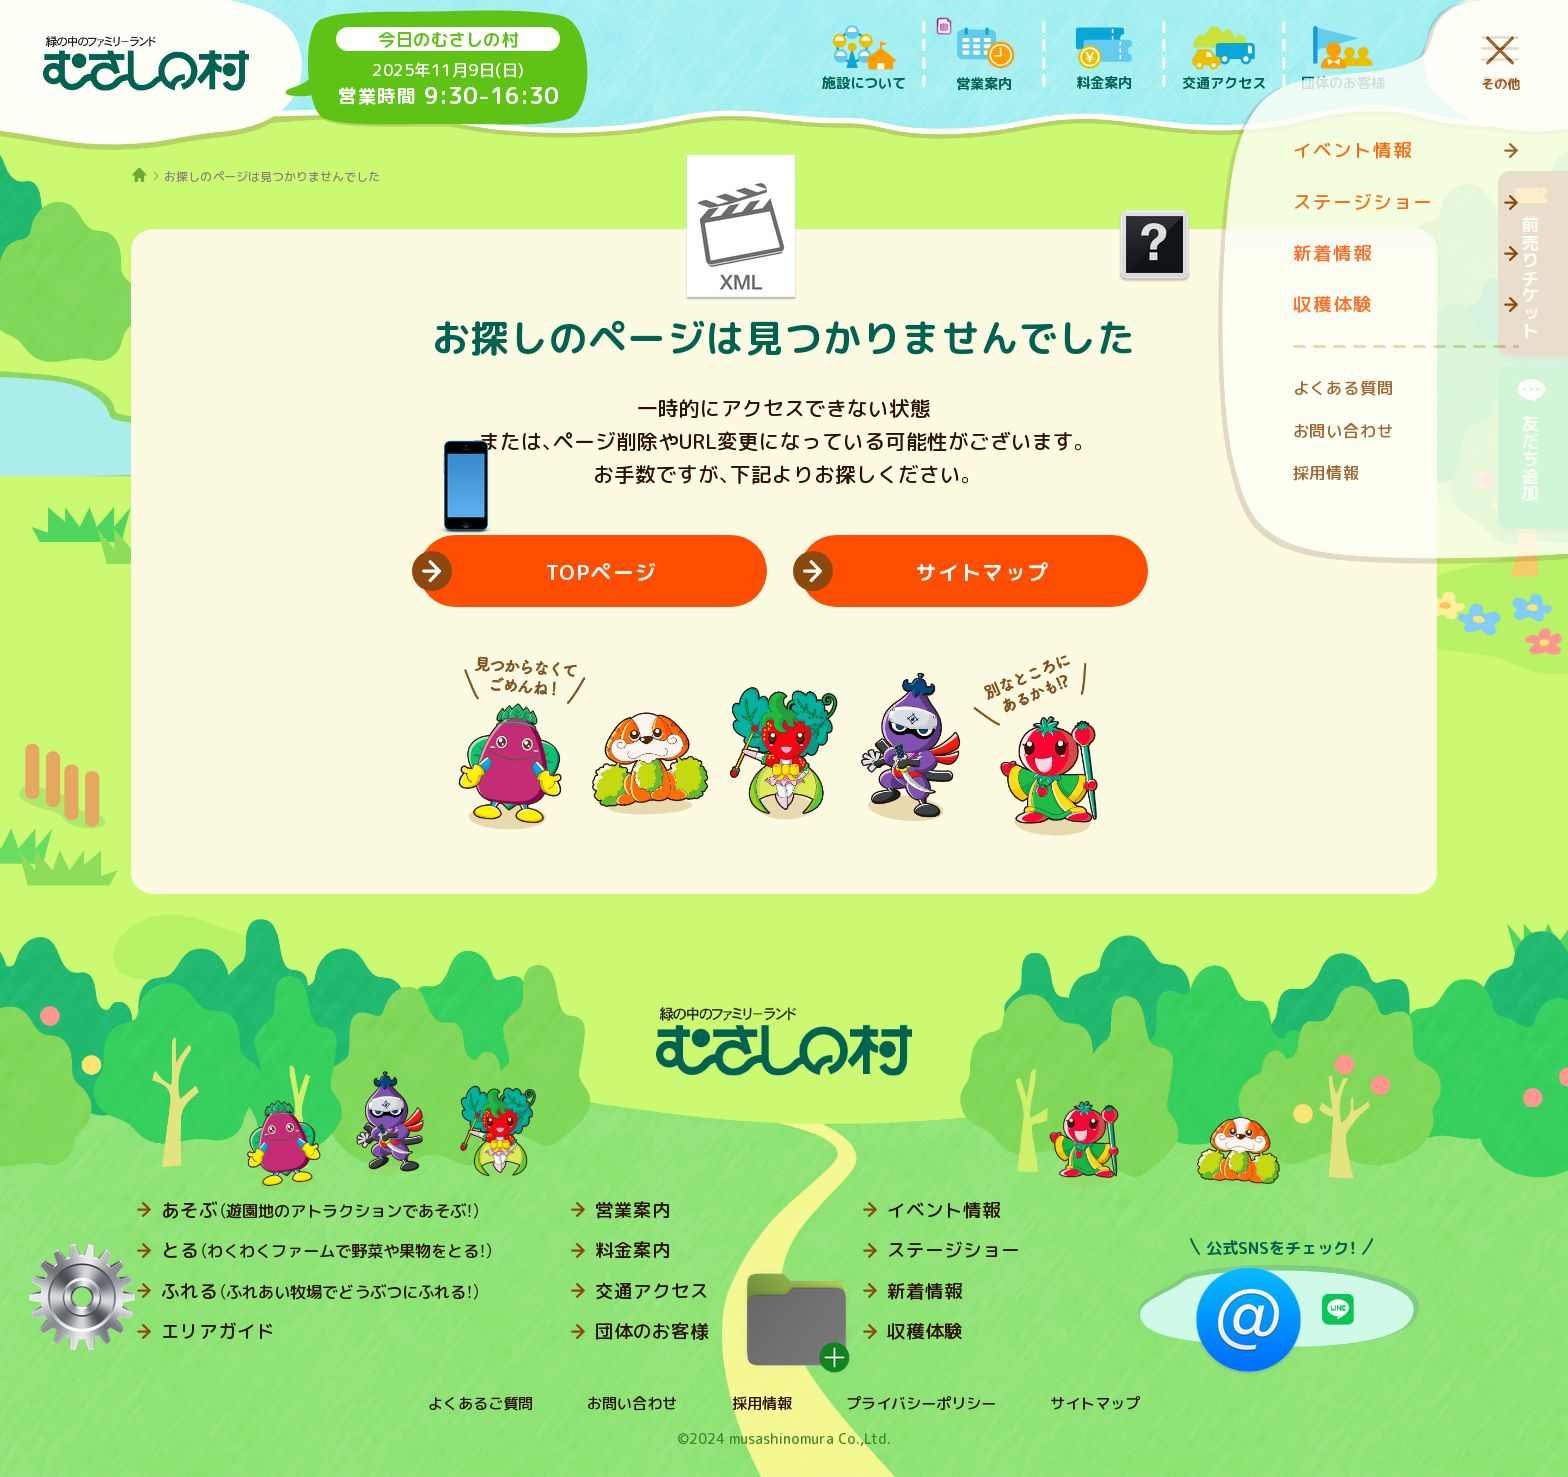 The image size is (1568, 1477). What do you see at coordinates (796, 1319) in the screenshot?
I see `create a new folder` at bounding box center [796, 1319].